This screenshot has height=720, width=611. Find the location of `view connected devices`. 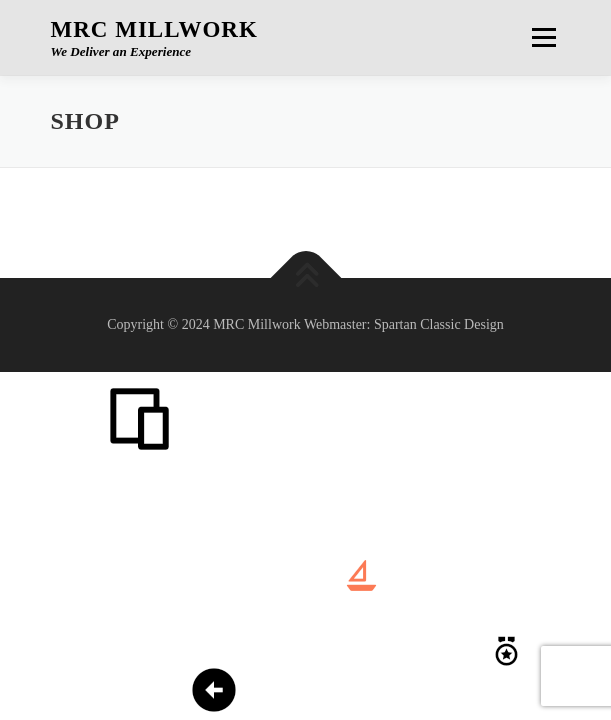

view connected devices is located at coordinates (138, 419).